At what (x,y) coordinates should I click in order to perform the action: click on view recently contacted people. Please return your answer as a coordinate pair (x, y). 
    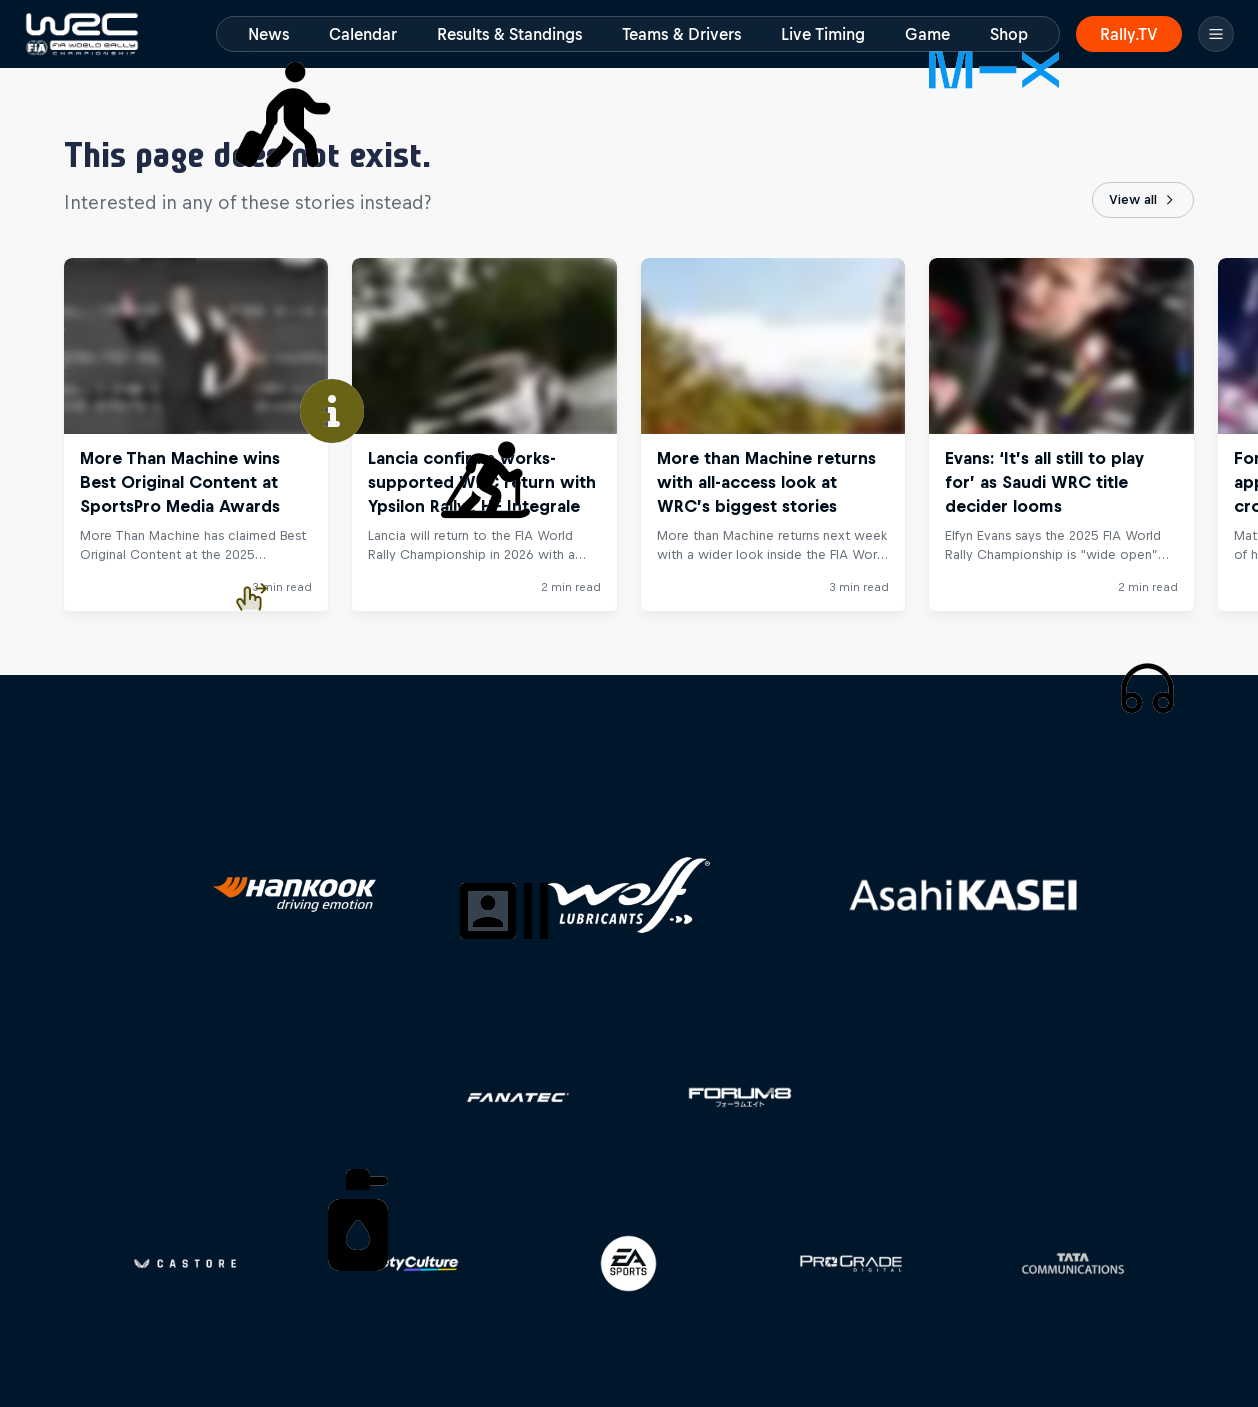
    Looking at the image, I should click on (504, 911).